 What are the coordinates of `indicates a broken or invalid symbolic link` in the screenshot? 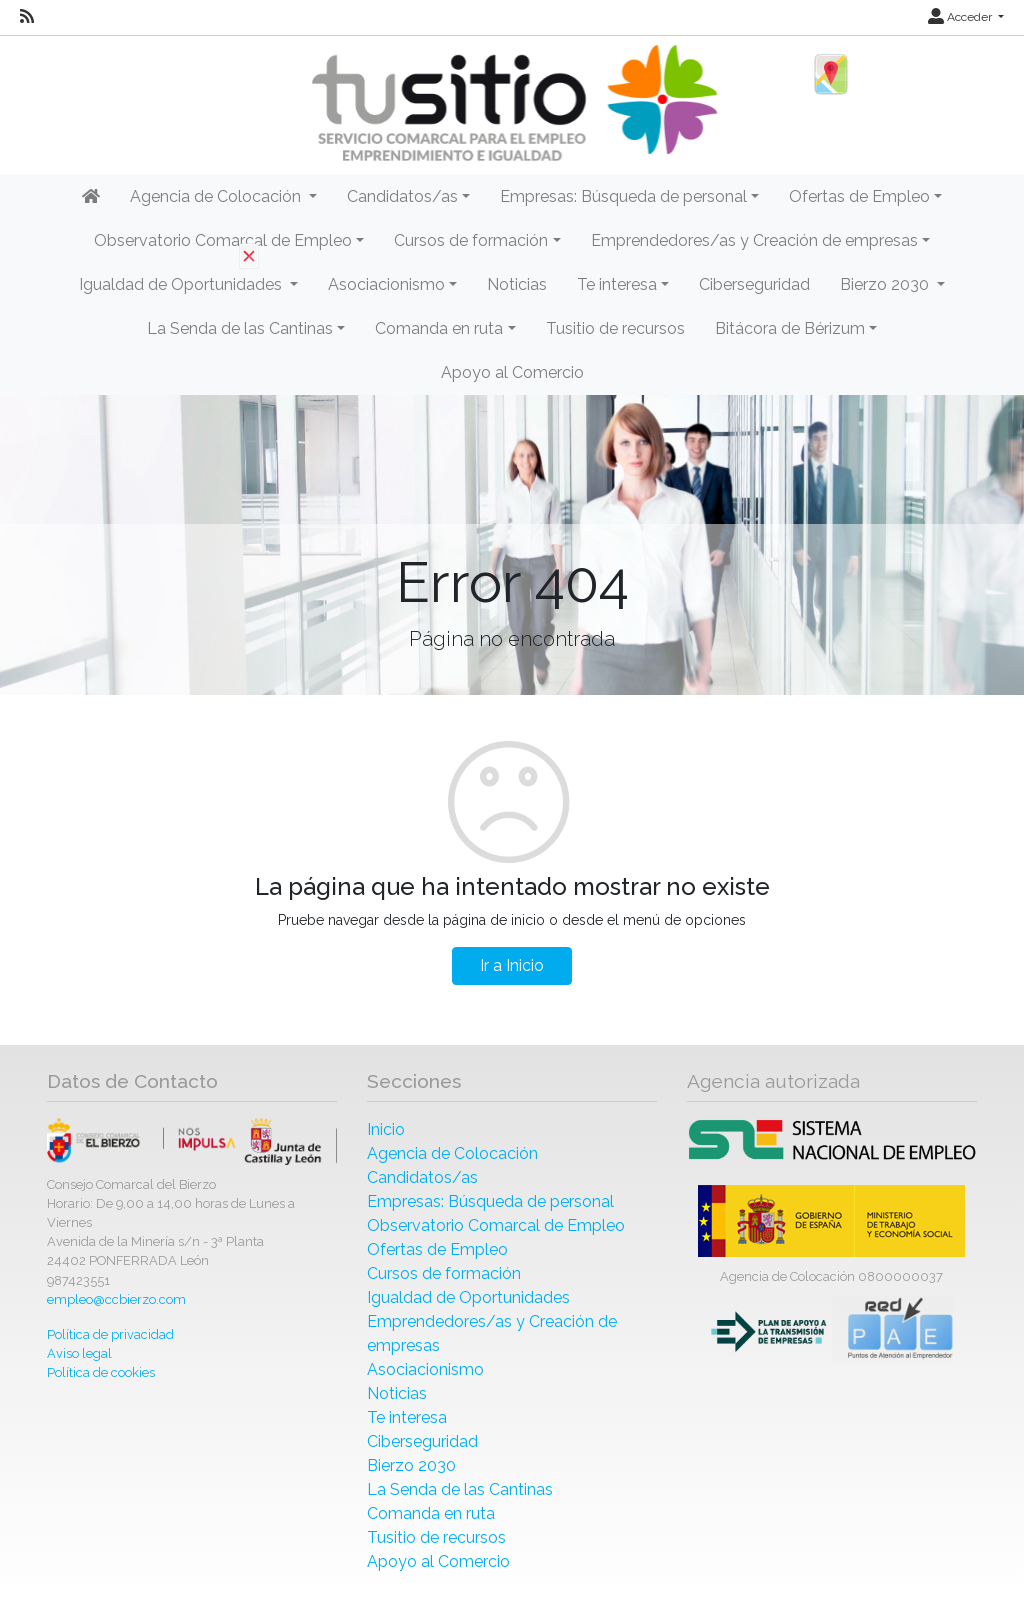 It's located at (249, 256).